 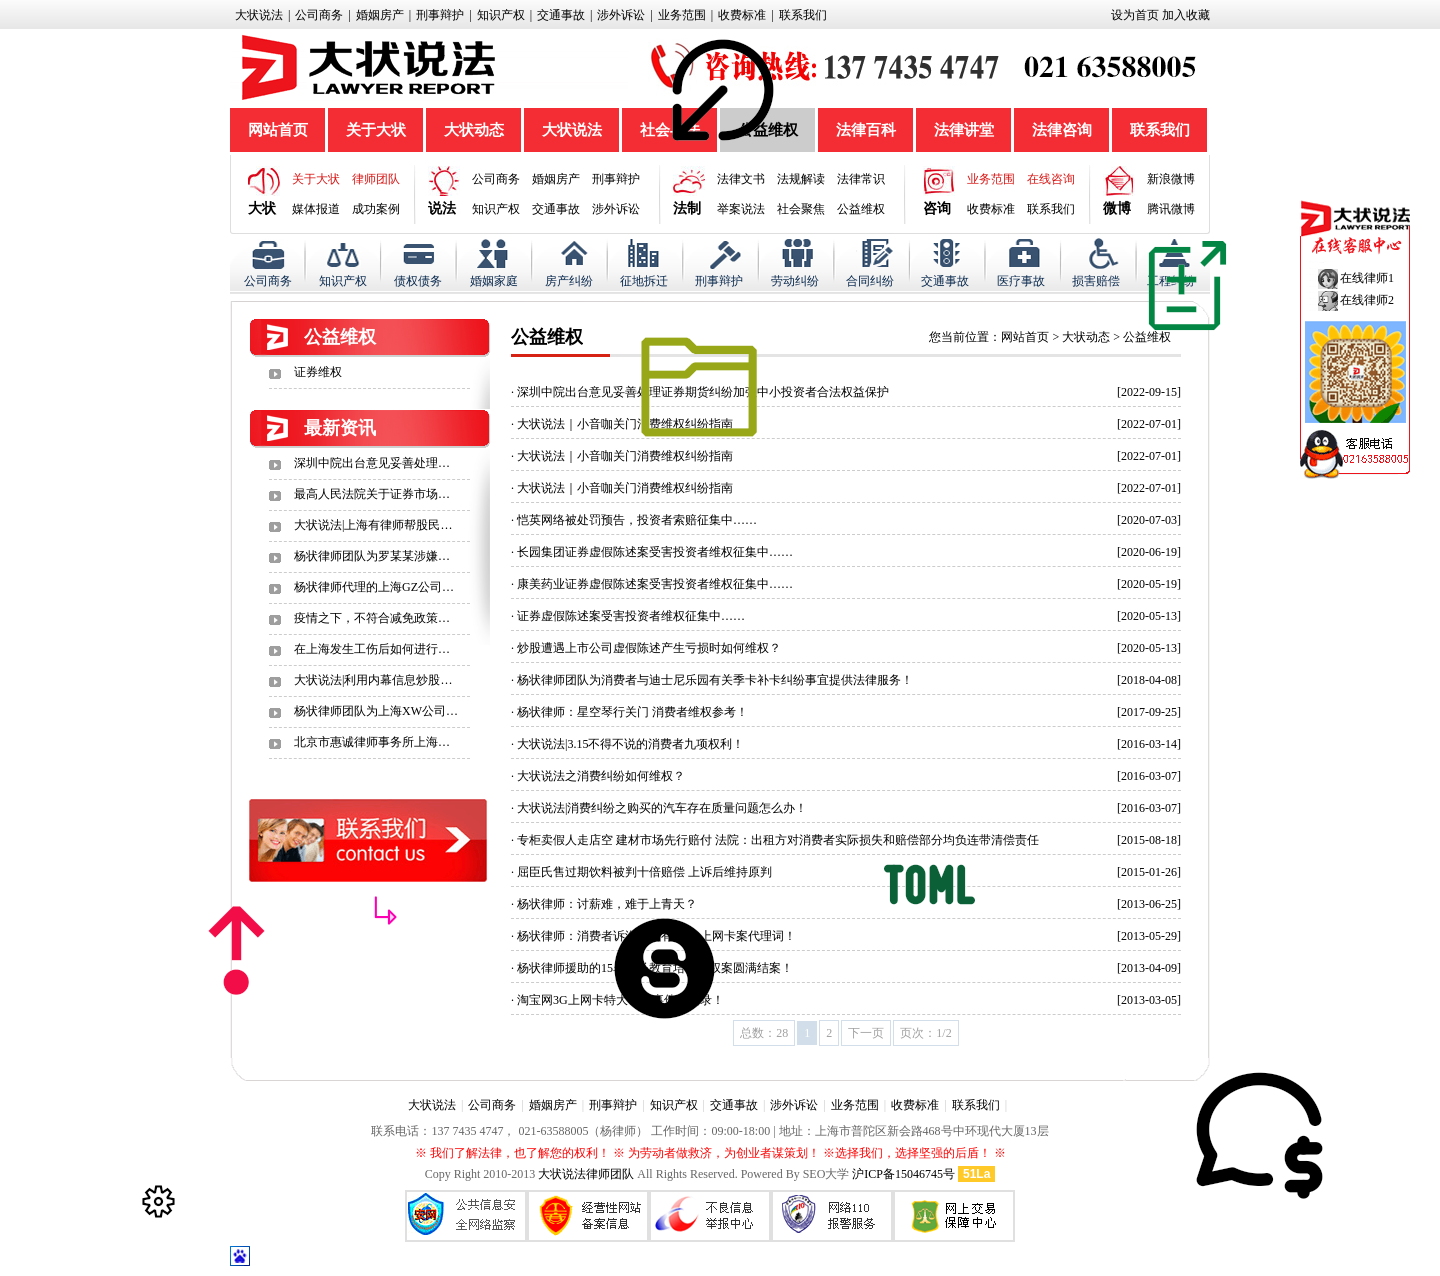 What do you see at coordinates (1259, 1129) in the screenshot?
I see `send or receive payment messages` at bounding box center [1259, 1129].